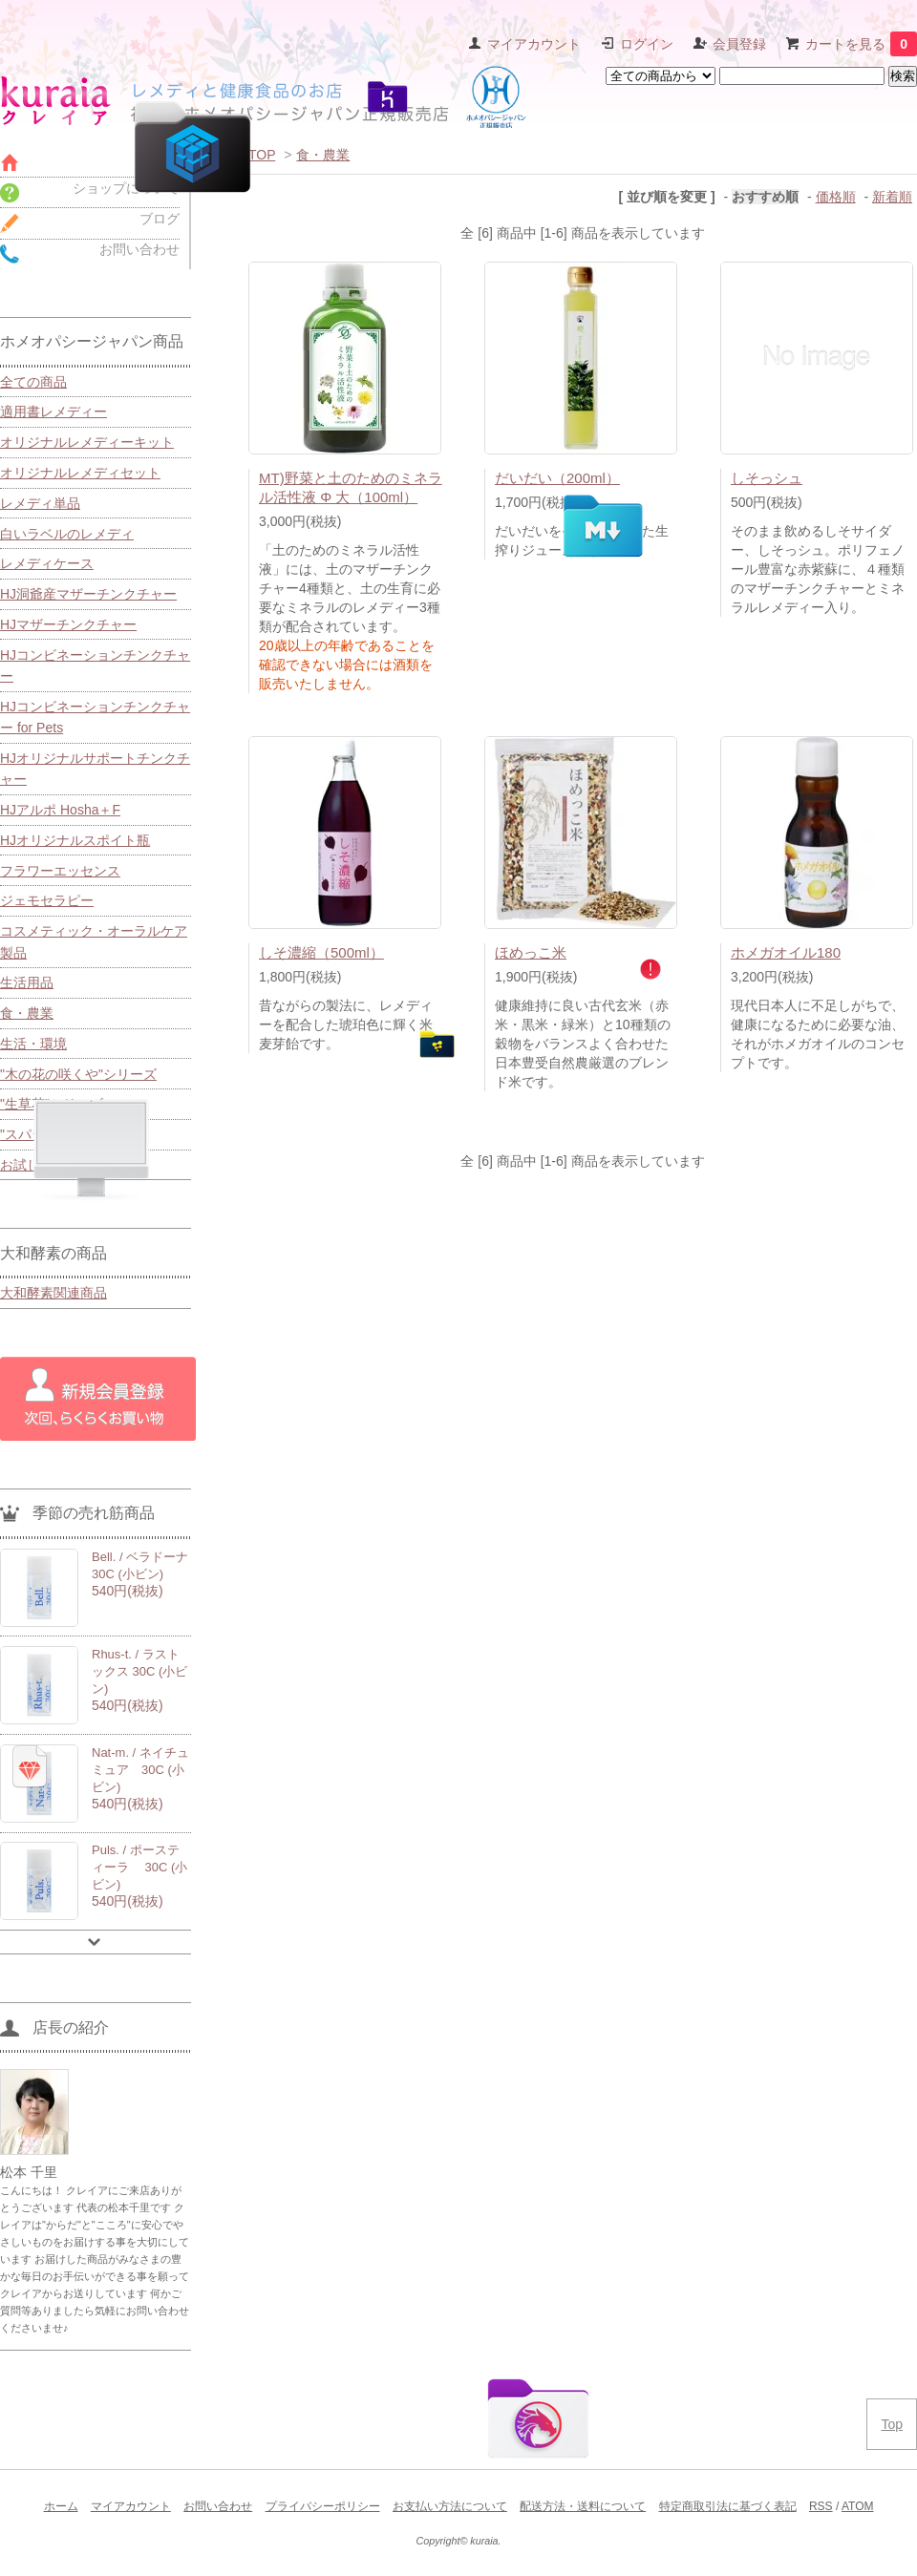 This screenshot has width=917, height=2576. What do you see at coordinates (192, 150) in the screenshot?
I see `open sequelize project folder` at bounding box center [192, 150].